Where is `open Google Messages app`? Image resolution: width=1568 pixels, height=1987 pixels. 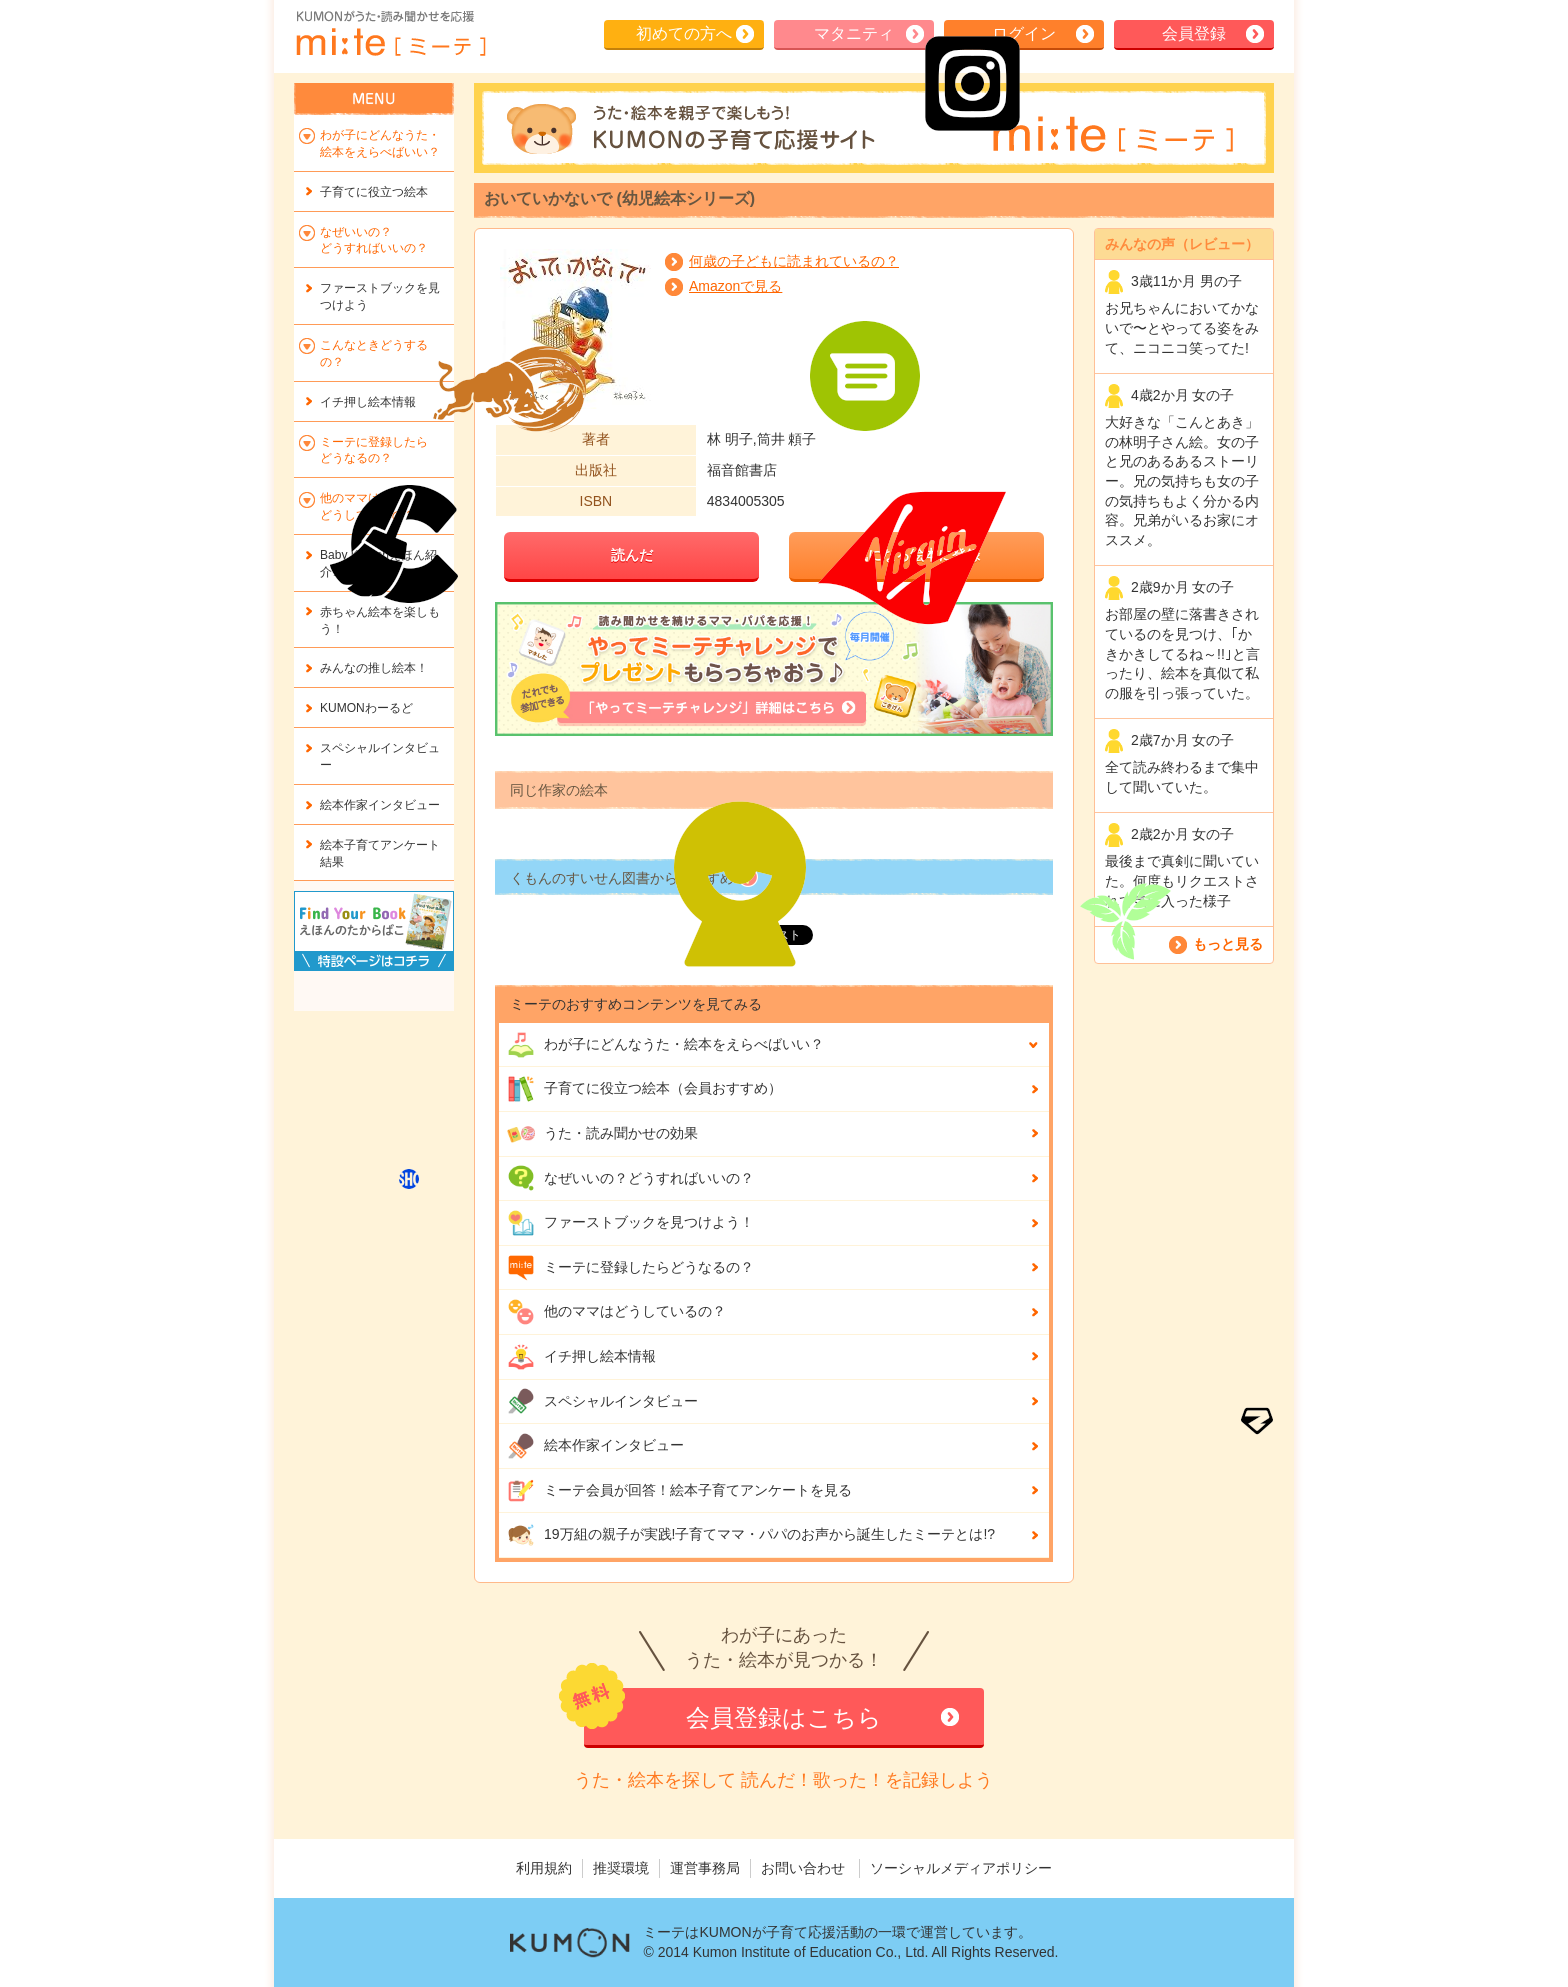 open Google Messages app is located at coordinates (865, 376).